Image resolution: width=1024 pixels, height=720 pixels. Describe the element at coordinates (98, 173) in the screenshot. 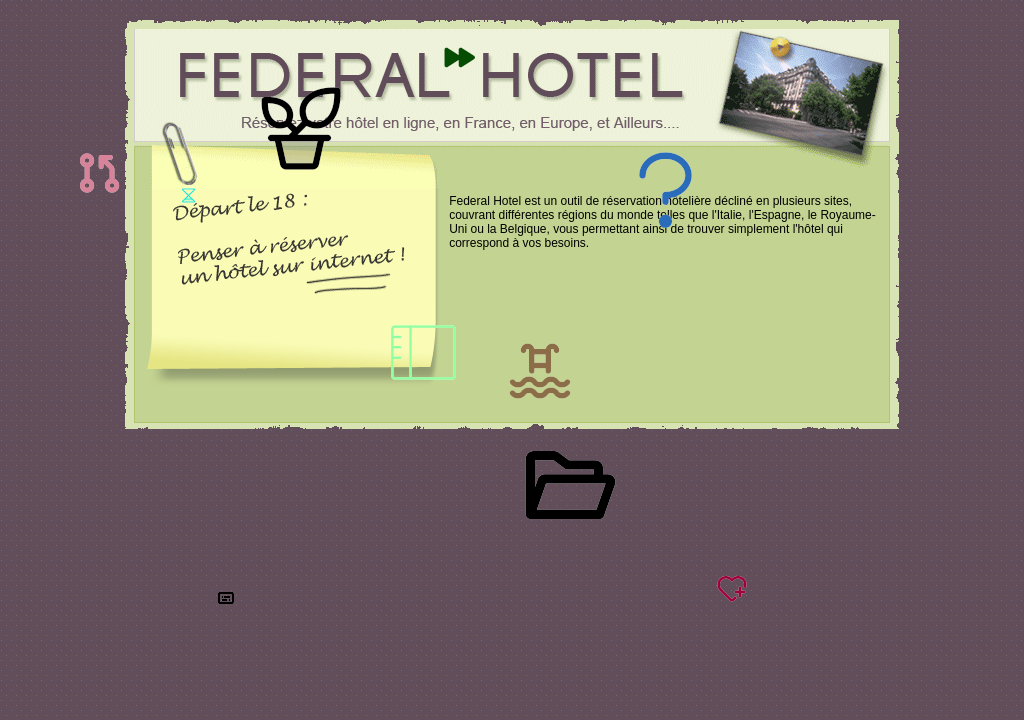

I see `create a new pull request` at that location.